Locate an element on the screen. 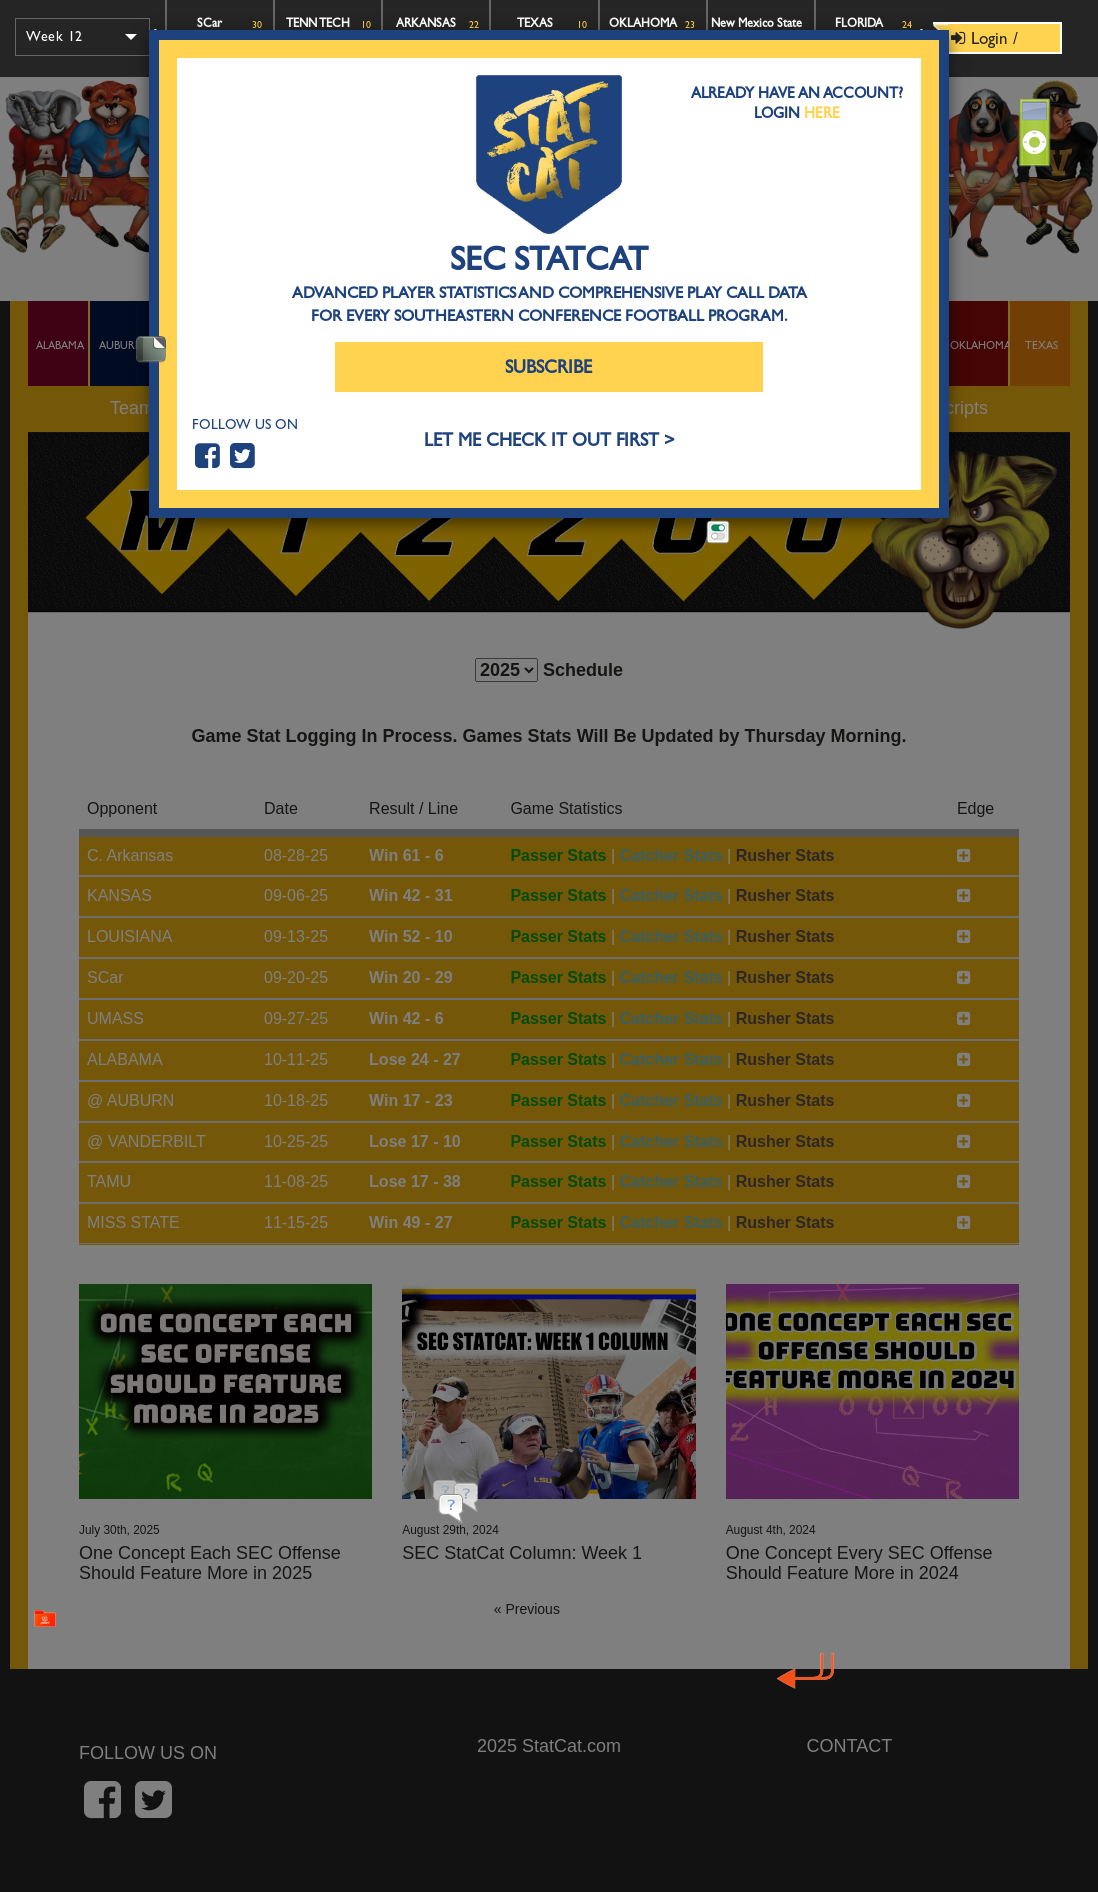  access frequently asked questions is located at coordinates (455, 1501).